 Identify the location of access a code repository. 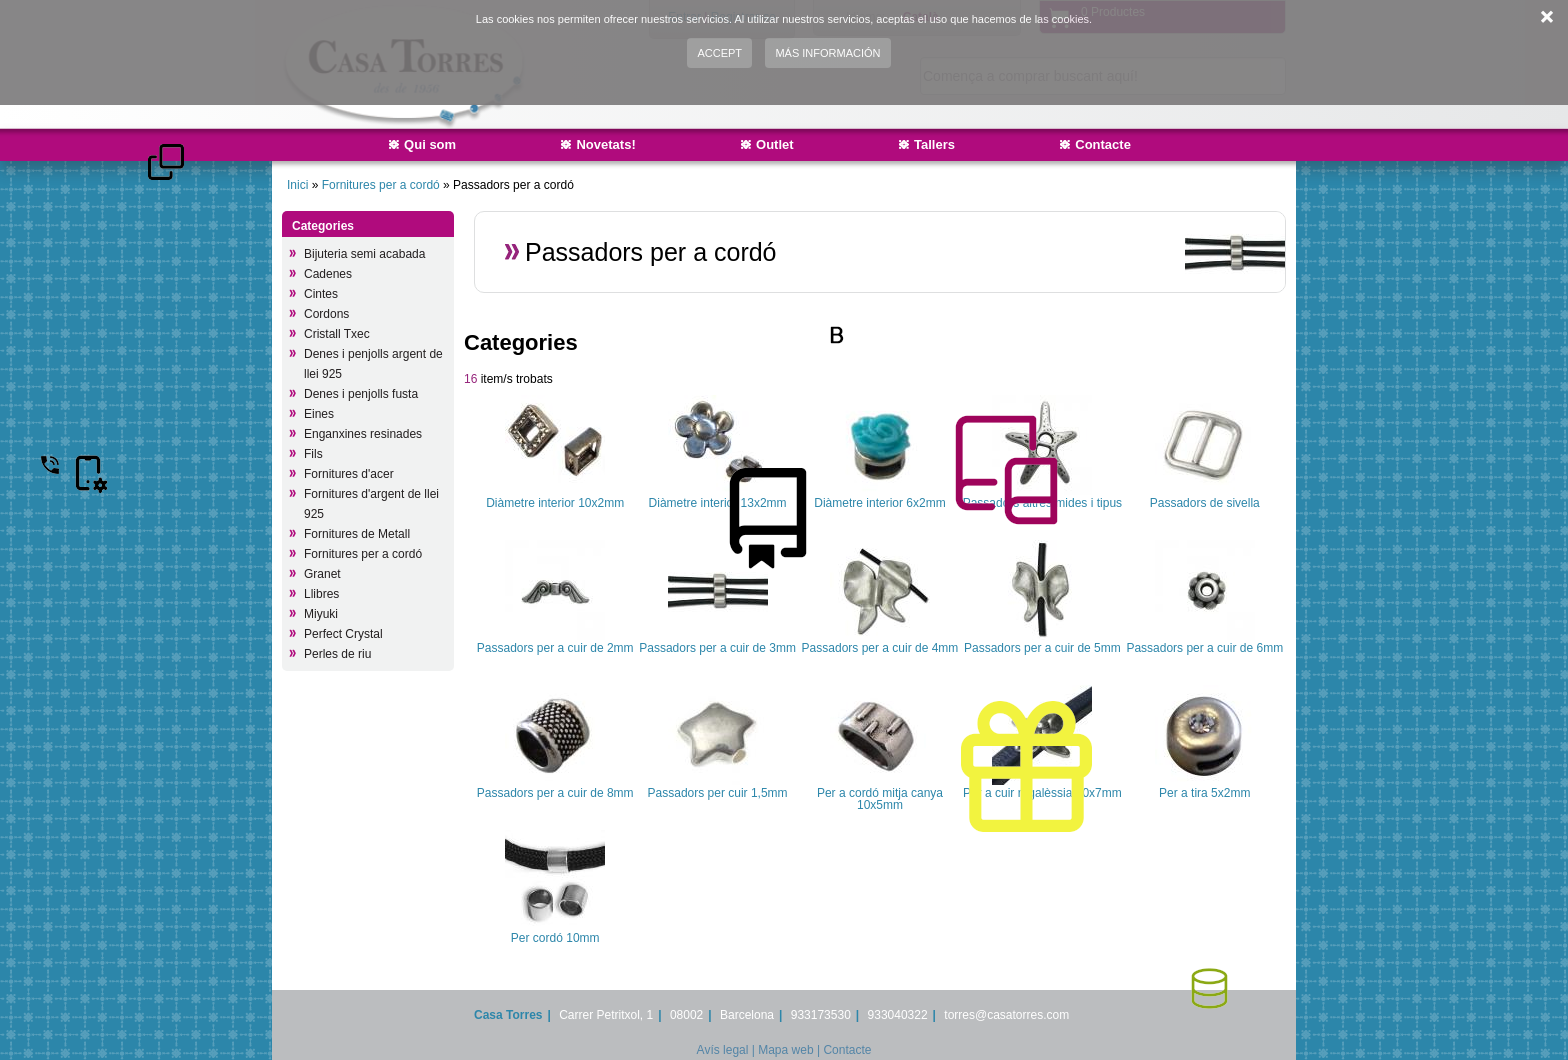
(768, 519).